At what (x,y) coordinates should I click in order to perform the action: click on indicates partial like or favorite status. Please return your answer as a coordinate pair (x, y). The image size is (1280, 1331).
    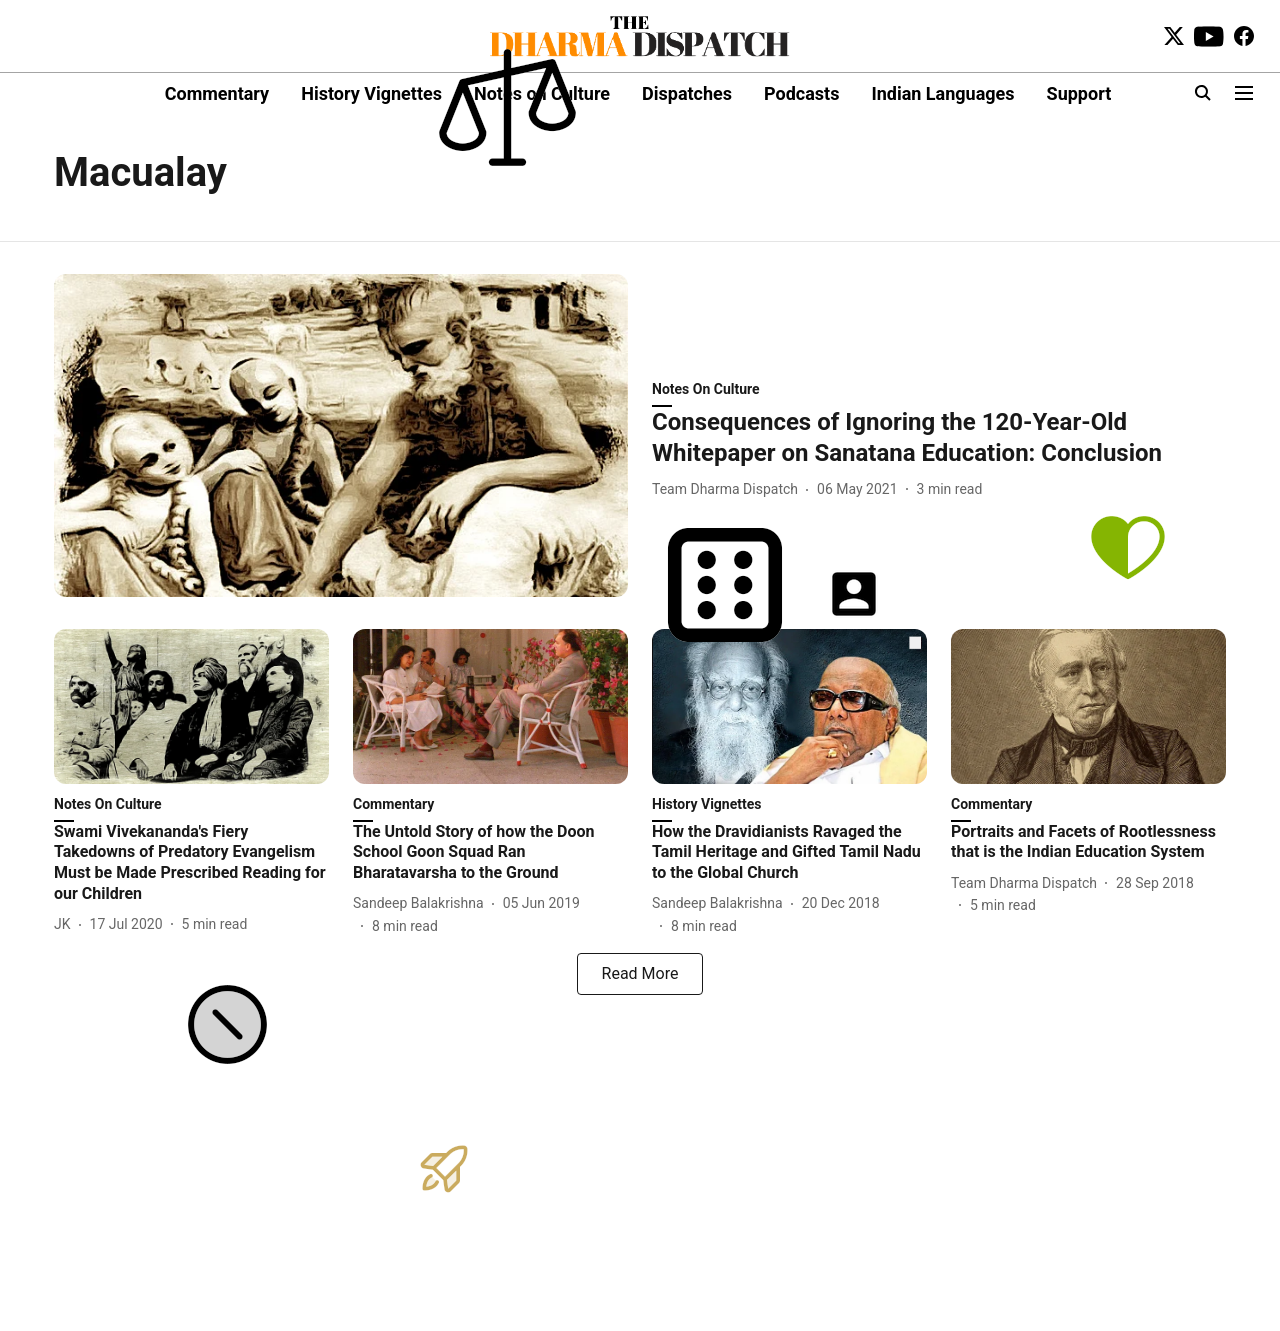
    Looking at the image, I should click on (1128, 545).